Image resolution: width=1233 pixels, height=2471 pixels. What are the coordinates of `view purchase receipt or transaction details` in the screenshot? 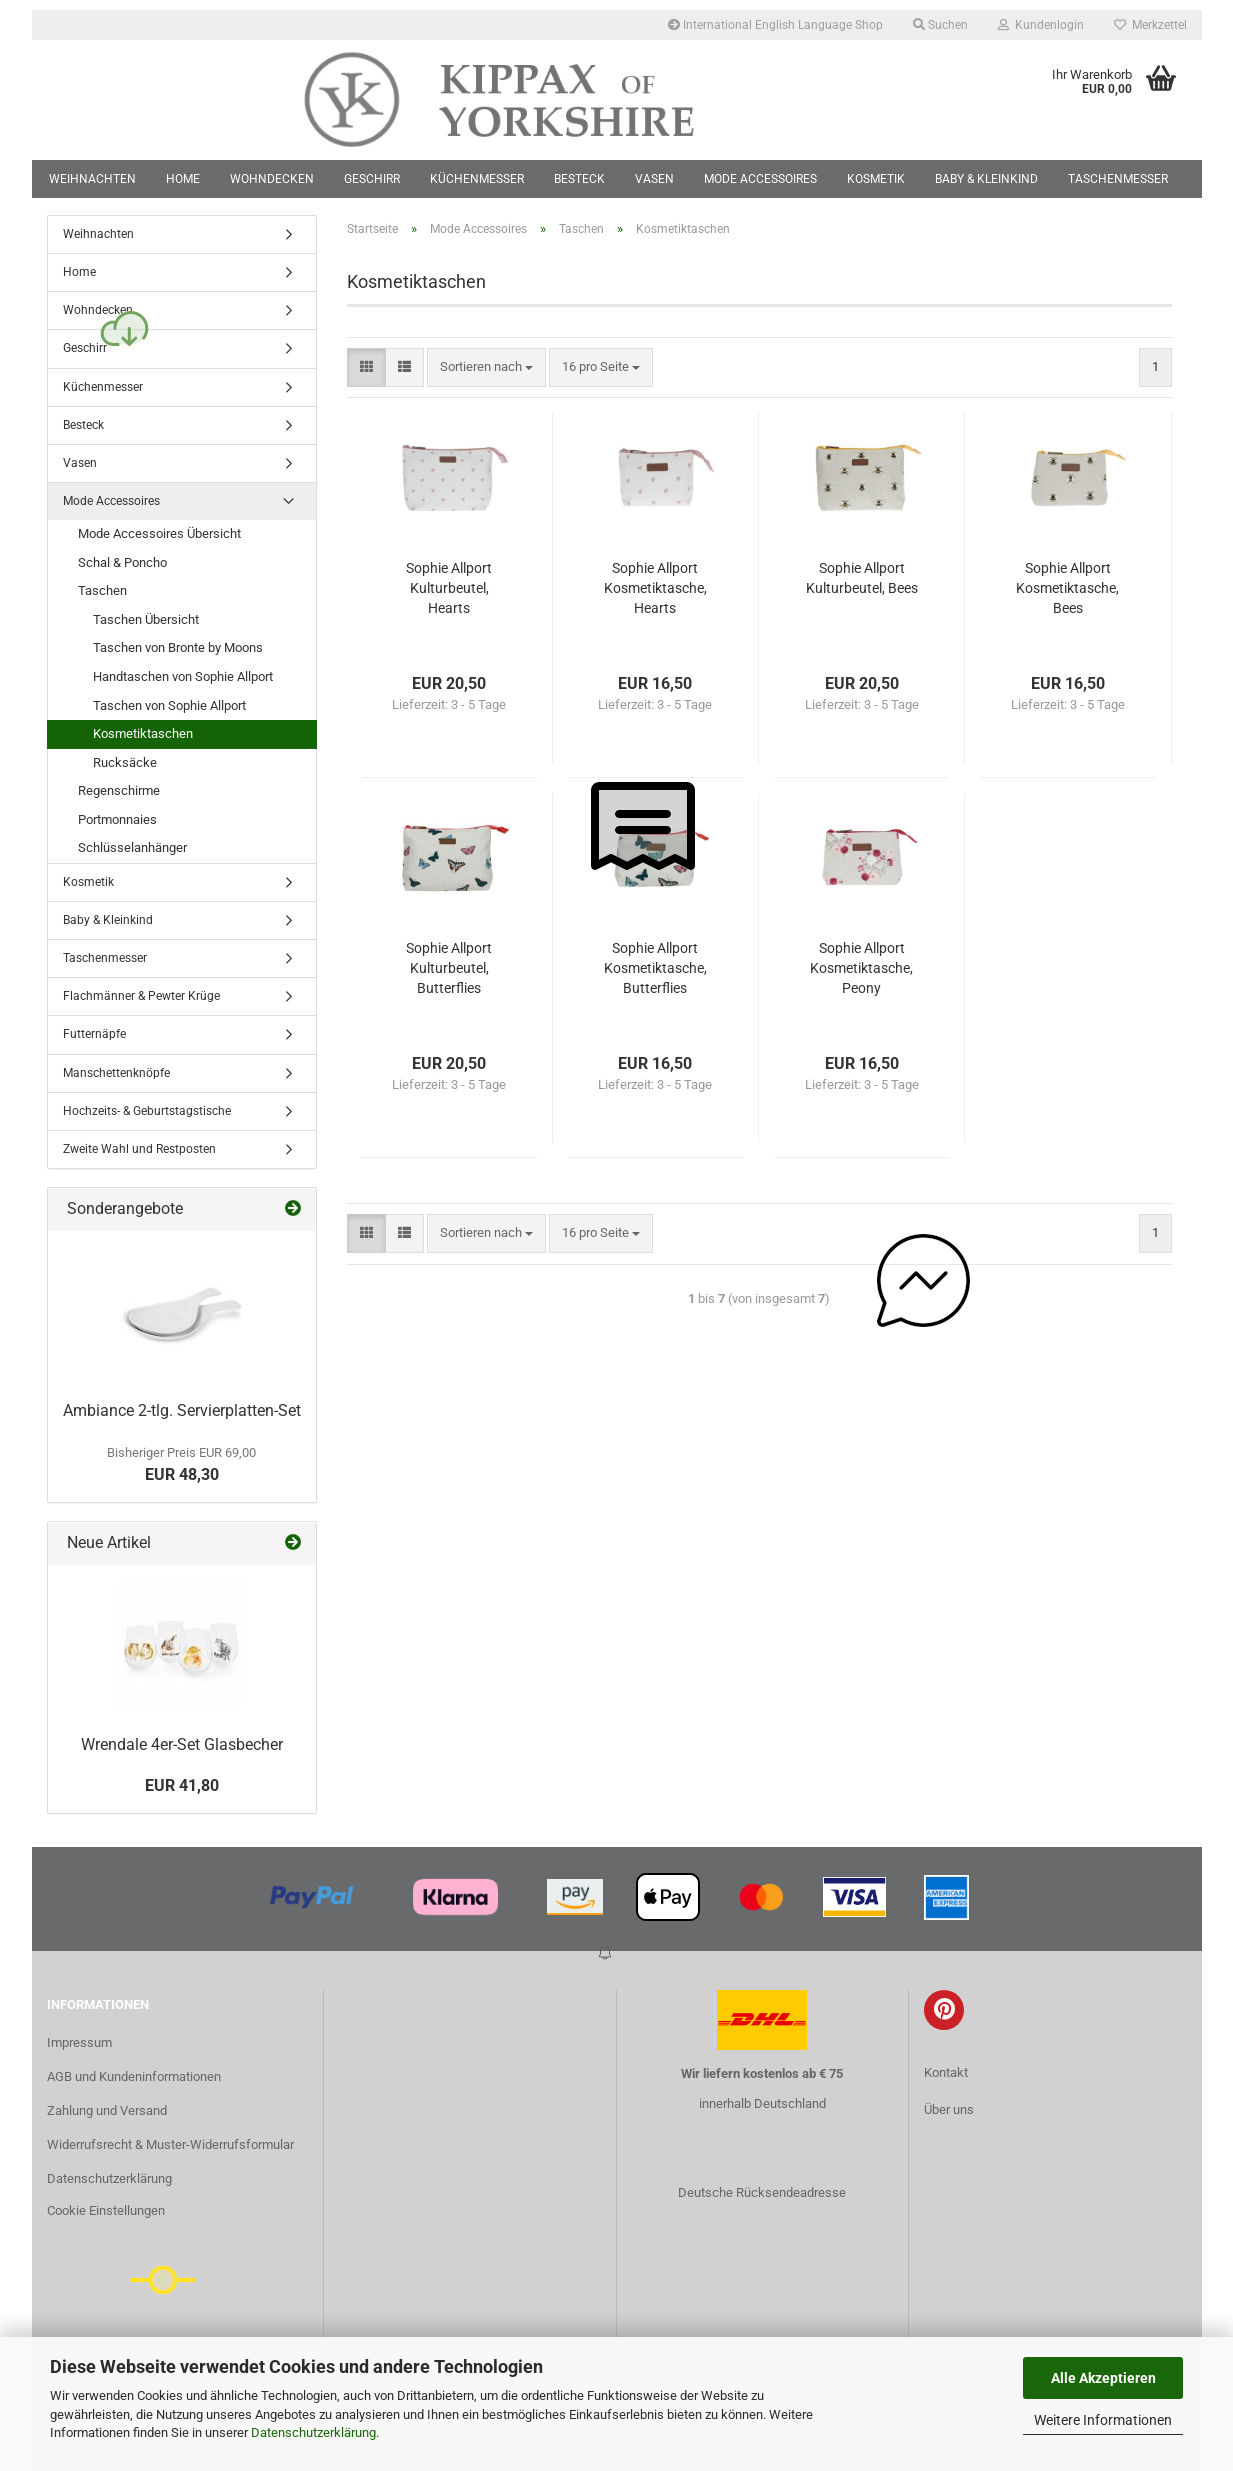 It's located at (643, 826).